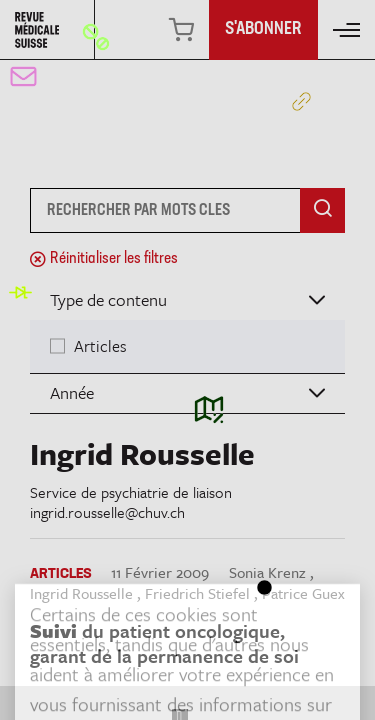 This screenshot has height=720, width=375. Describe the element at coordinates (209, 409) in the screenshot. I see `view deals and discounts nearby` at that location.